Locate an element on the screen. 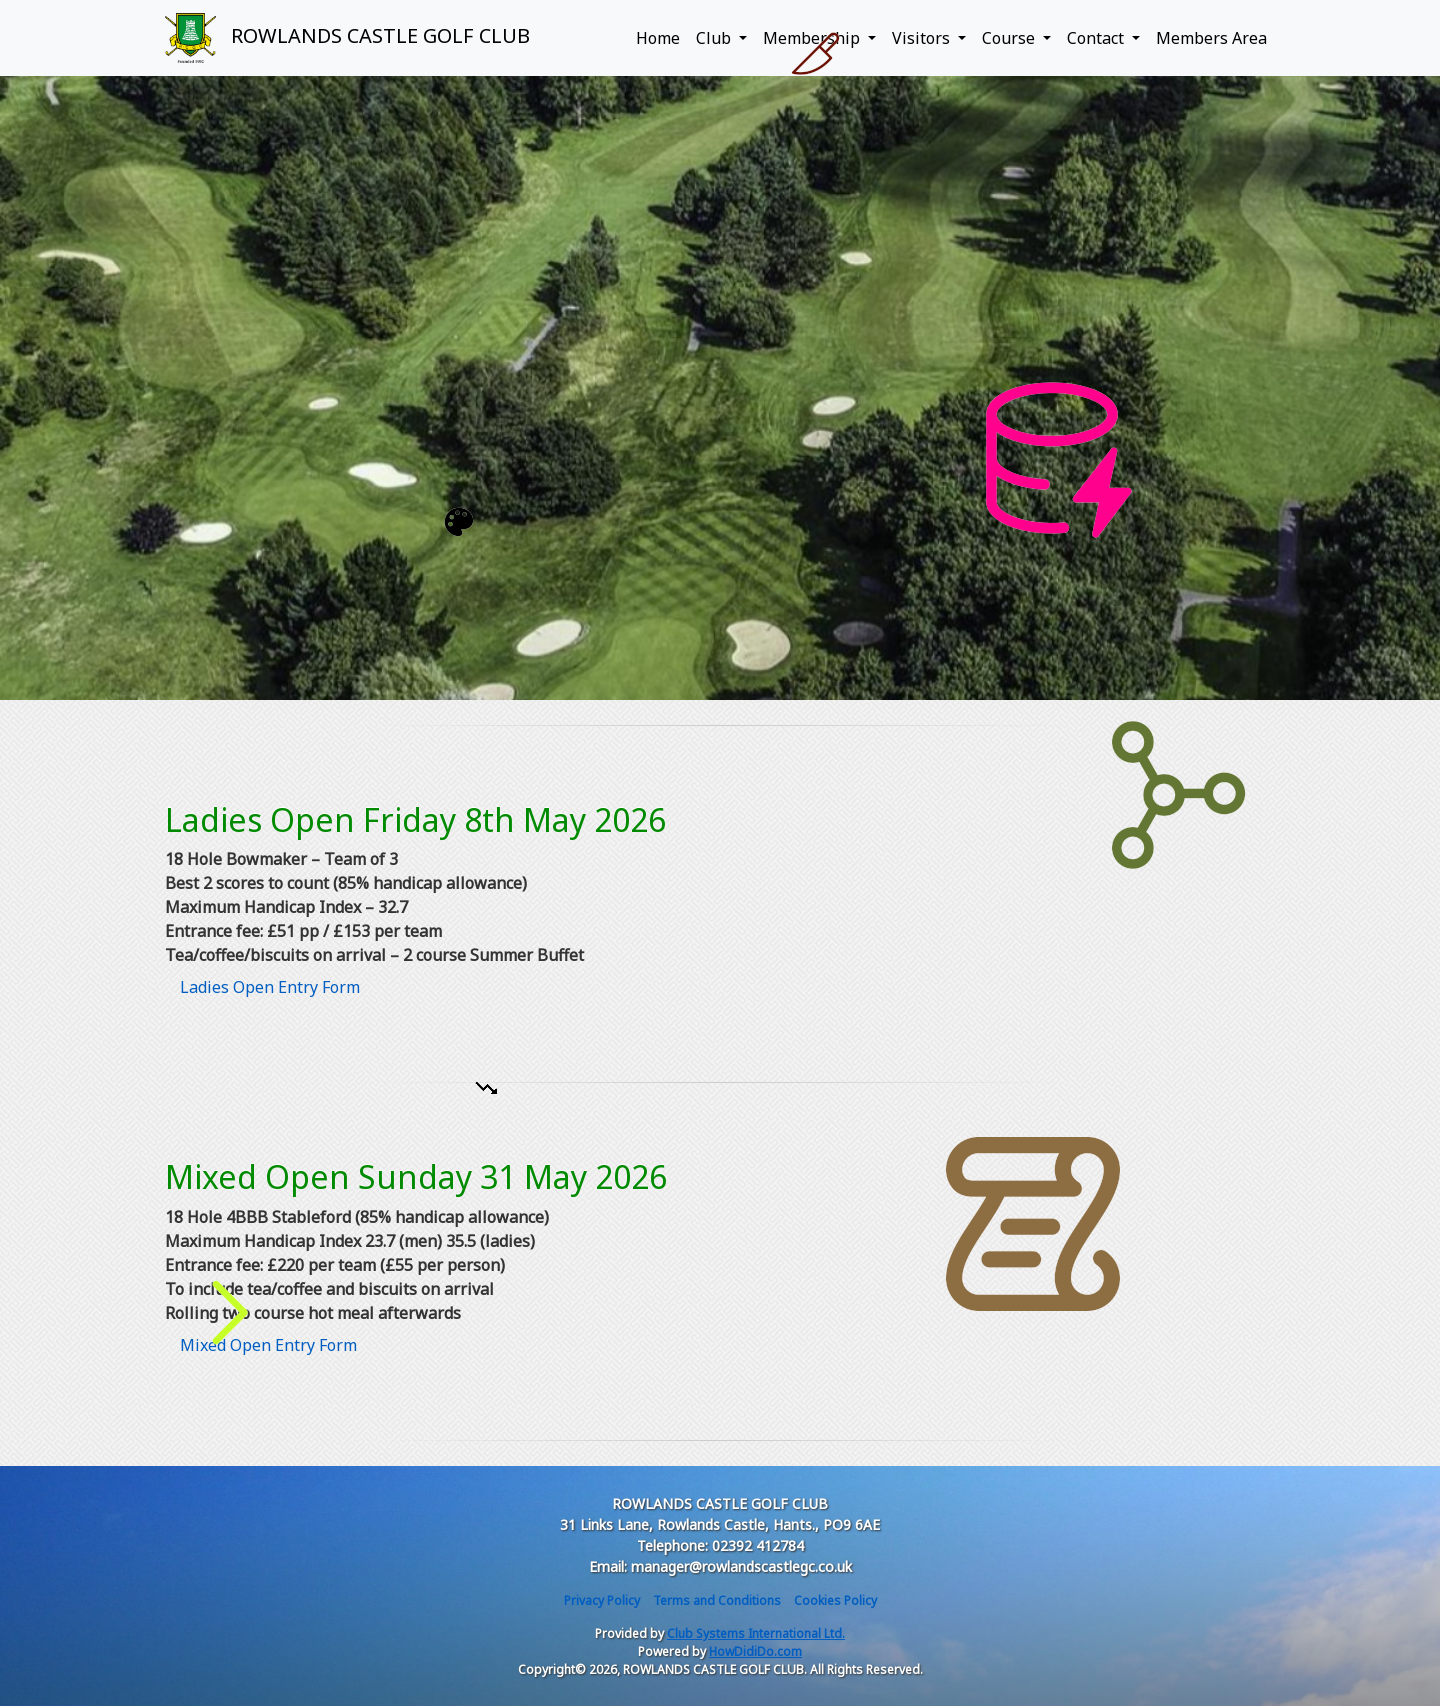 This screenshot has width=1440, height=1706. access AI model settings is located at coordinates (1177, 795).